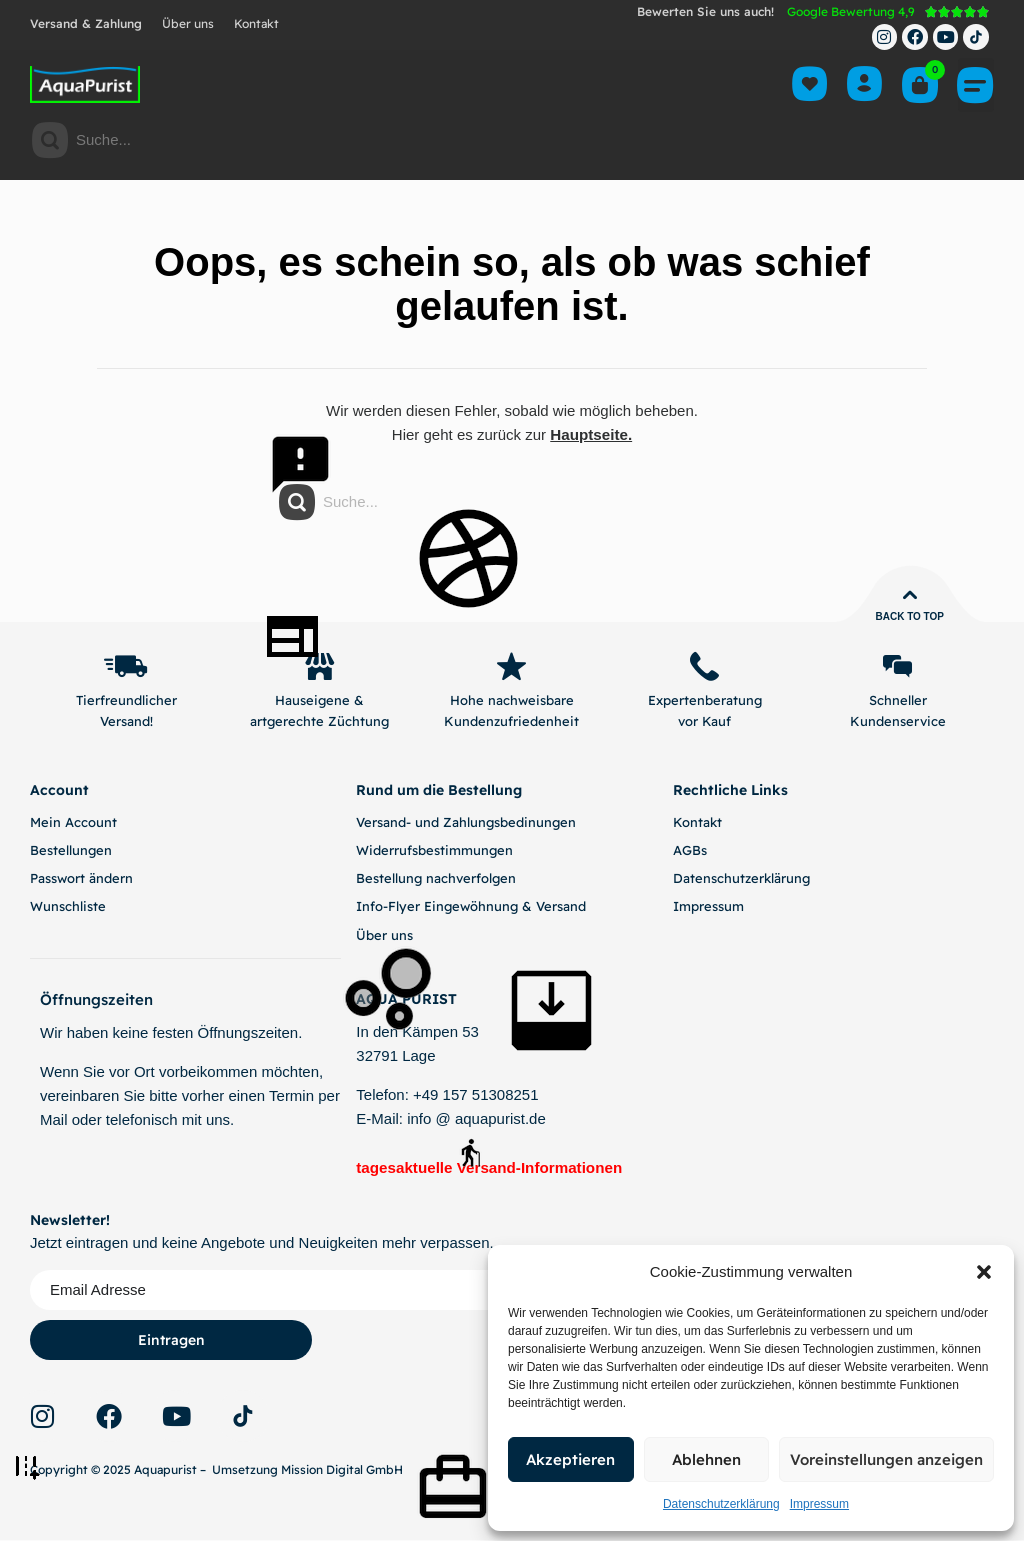  What do you see at coordinates (386, 989) in the screenshot?
I see `view bubble chart visualization` at bounding box center [386, 989].